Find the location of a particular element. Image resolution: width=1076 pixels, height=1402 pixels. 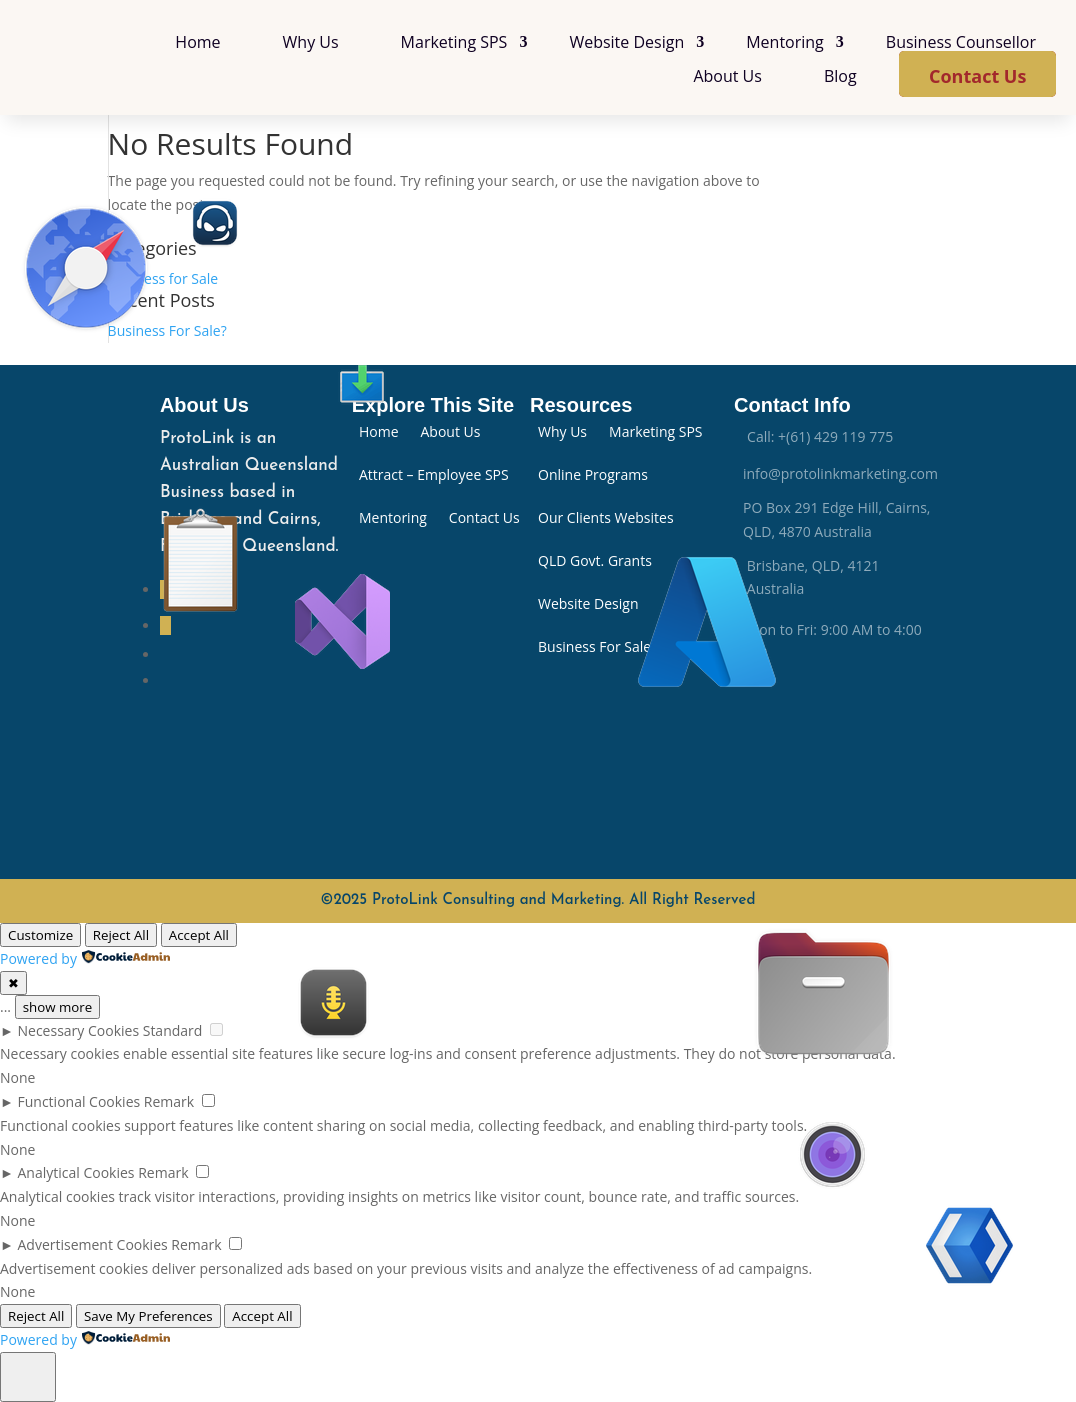

open Microsoft Azure portal is located at coordinates (707, 622).